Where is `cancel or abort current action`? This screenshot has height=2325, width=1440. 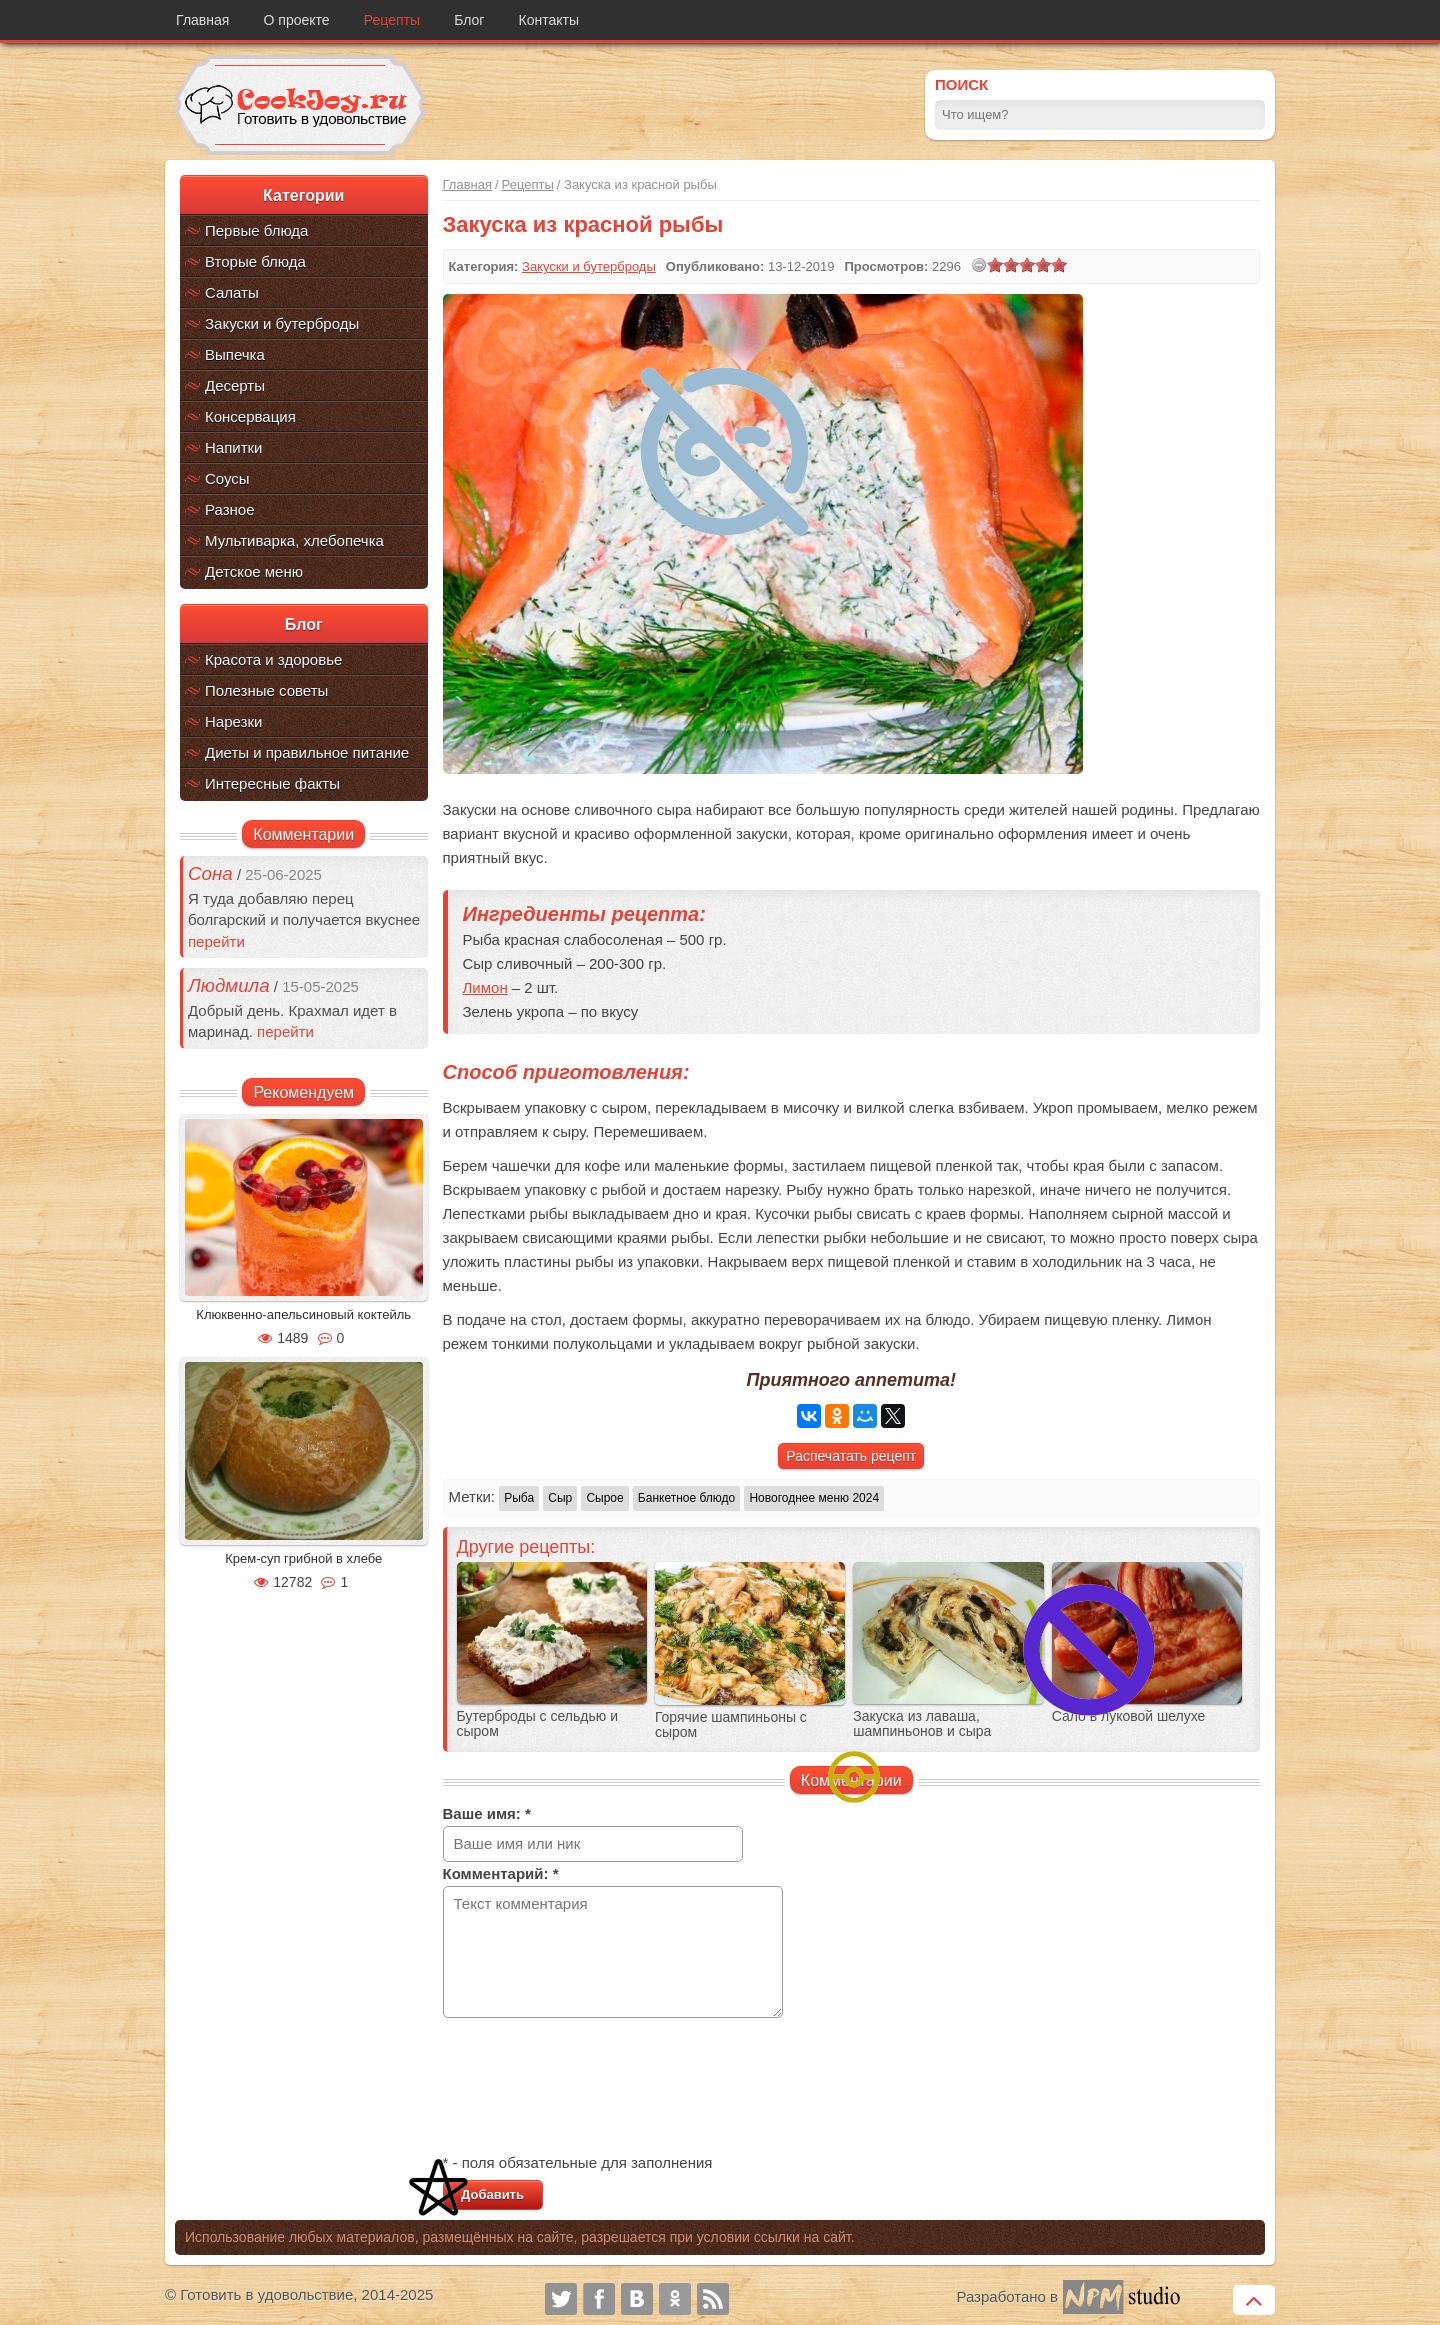 cancel or abort current action is located at coordinates (1089, 1650).